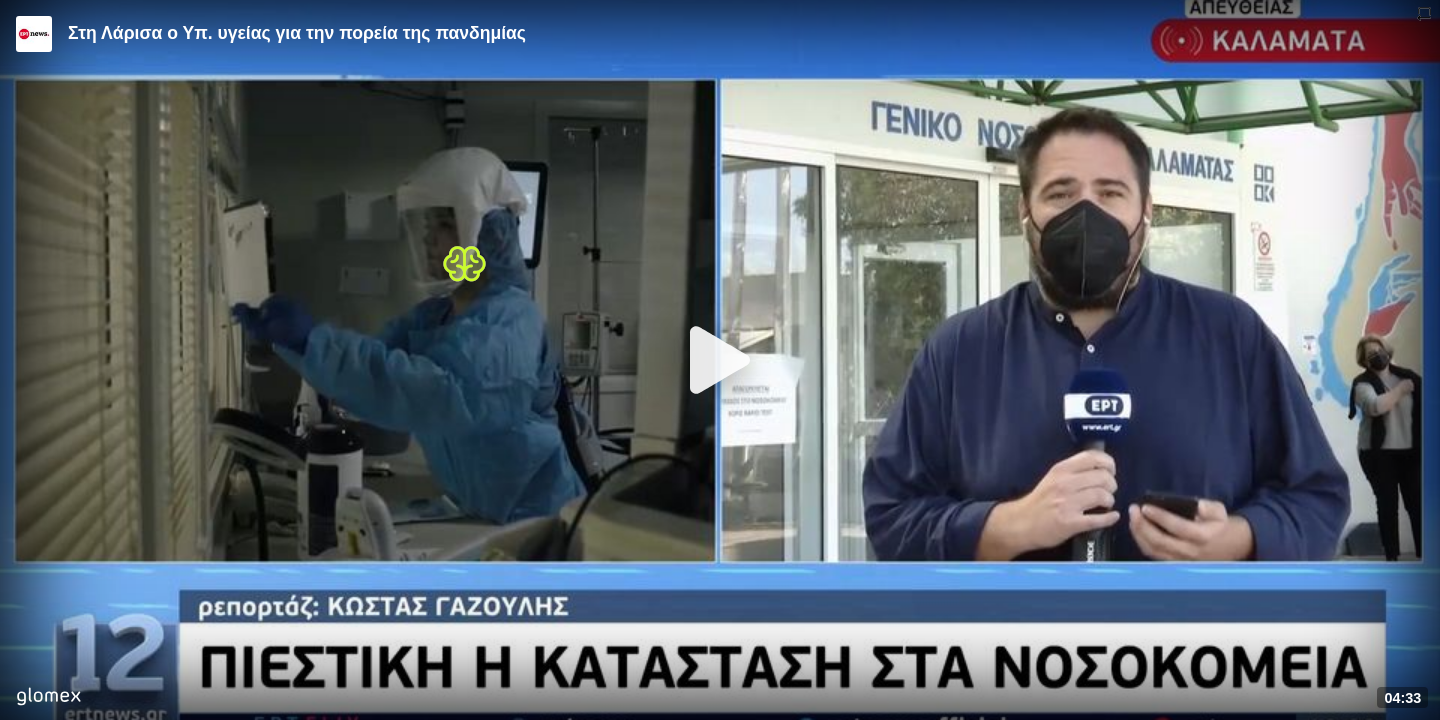  What do you see at coordinates (464, 264) in the screenshot?
I see `access AI or smart features` at bounding box center [464, 264].